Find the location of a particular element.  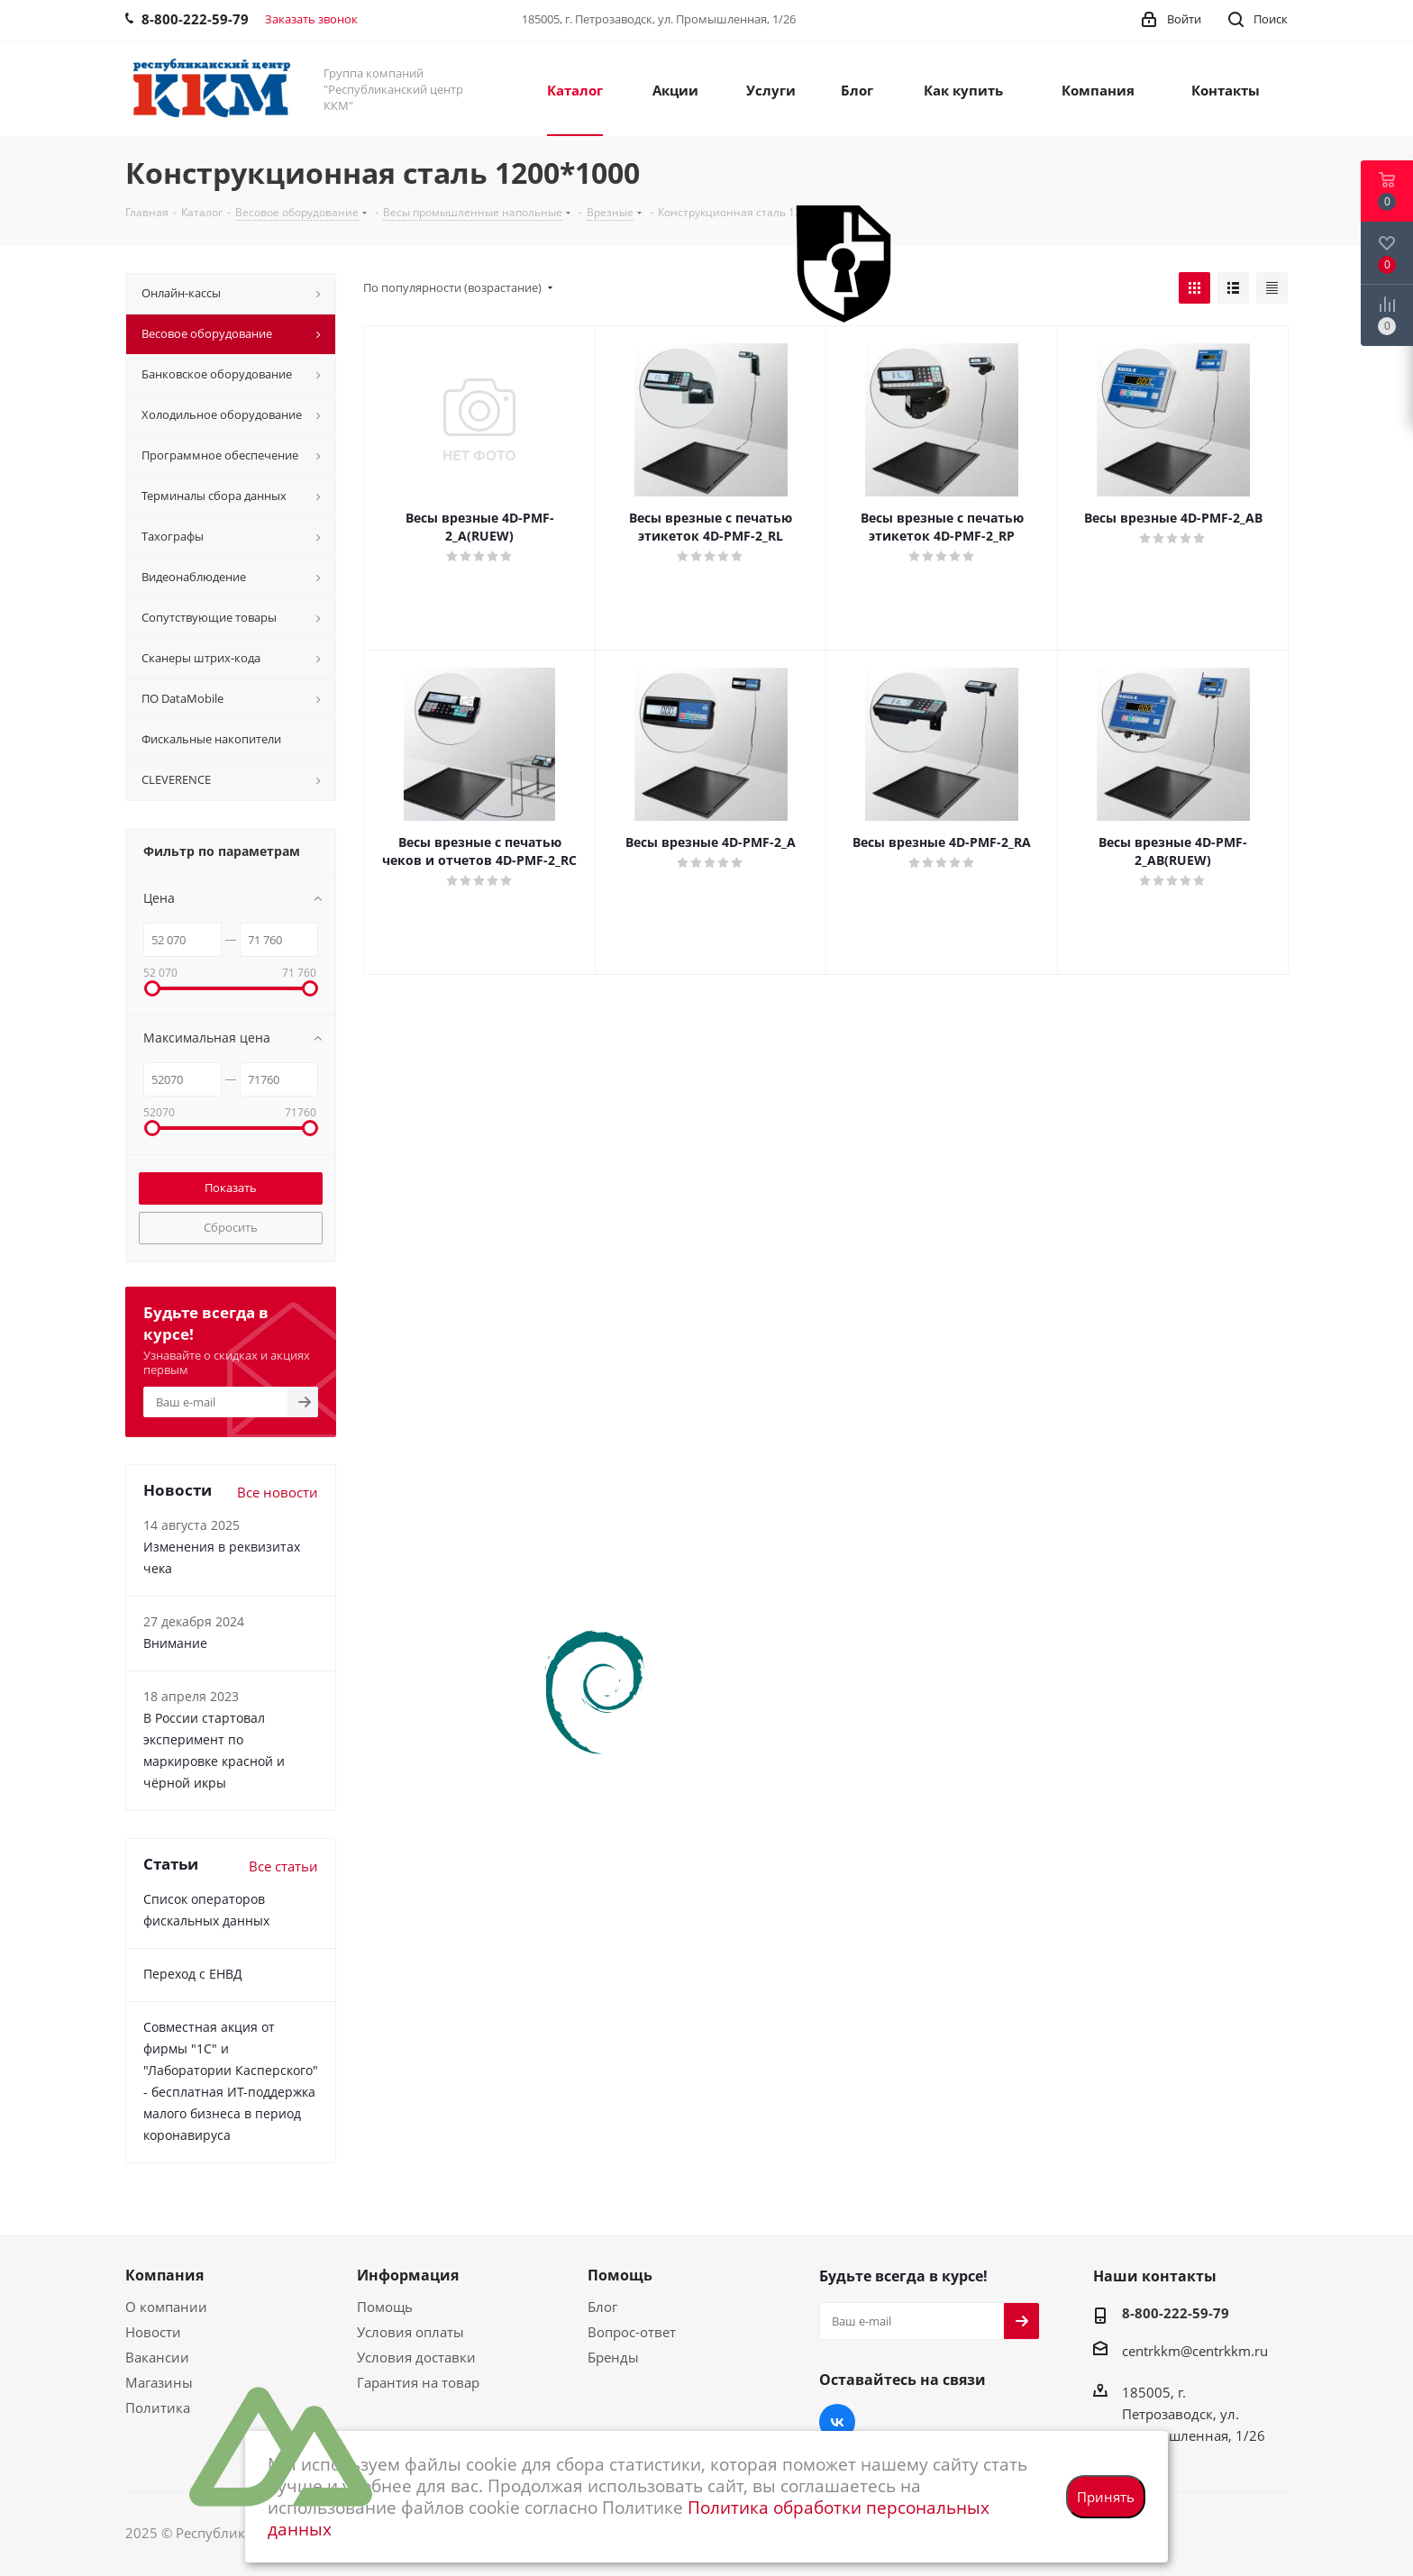

debian linux operating system logo is located at coordinates (594, 1691).